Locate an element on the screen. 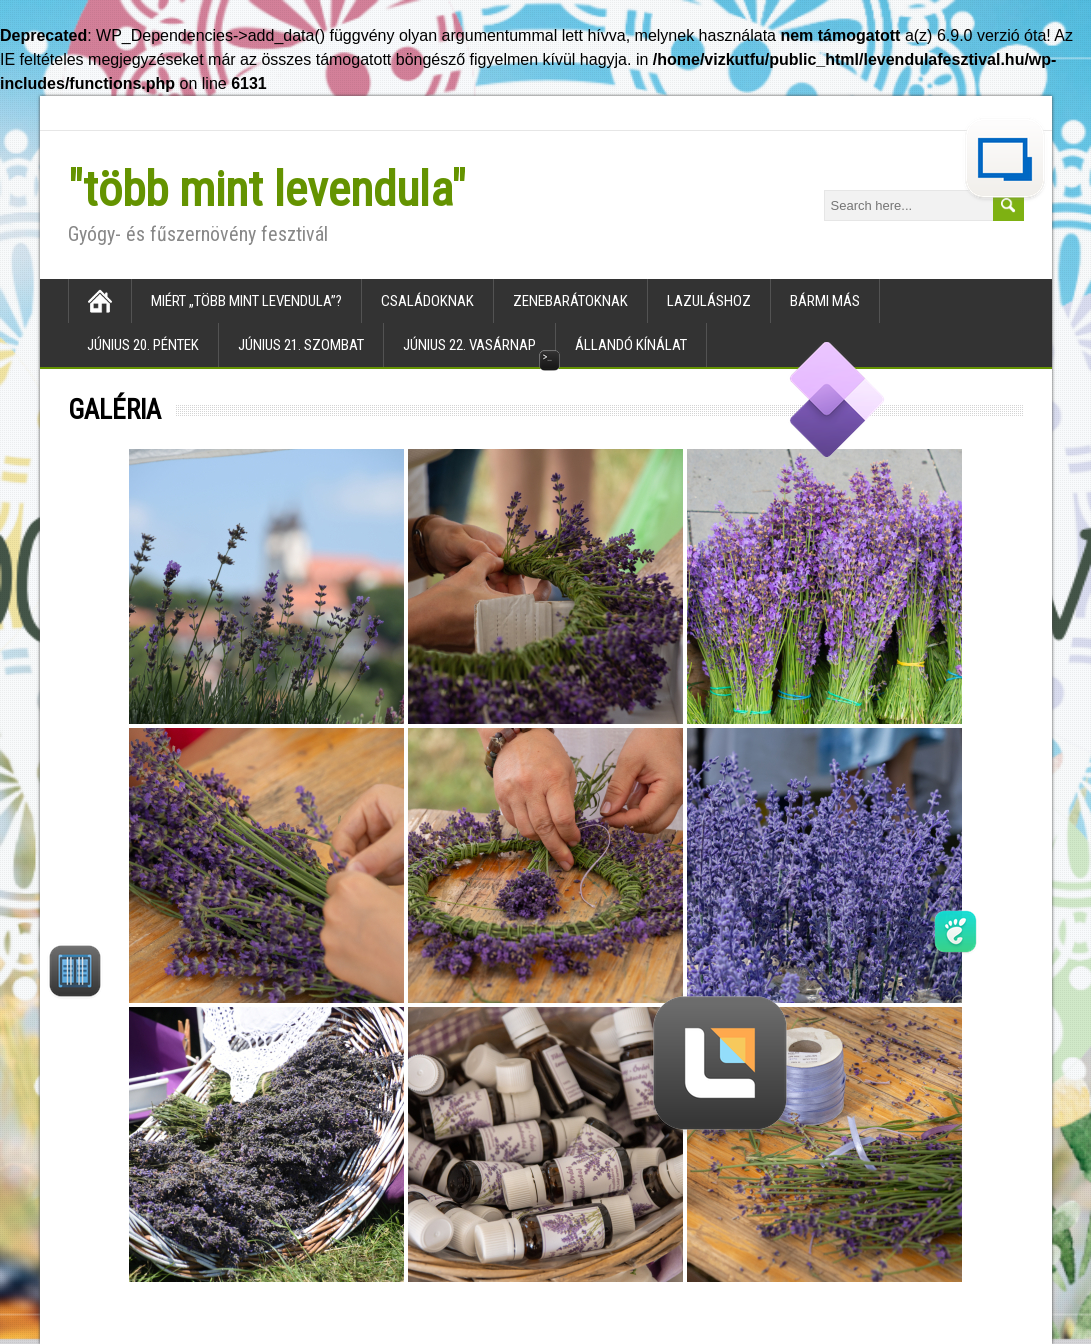 This screenshot has height=1344, width=1091. launch gnome desktop environment is located at coordinates (955, 931).